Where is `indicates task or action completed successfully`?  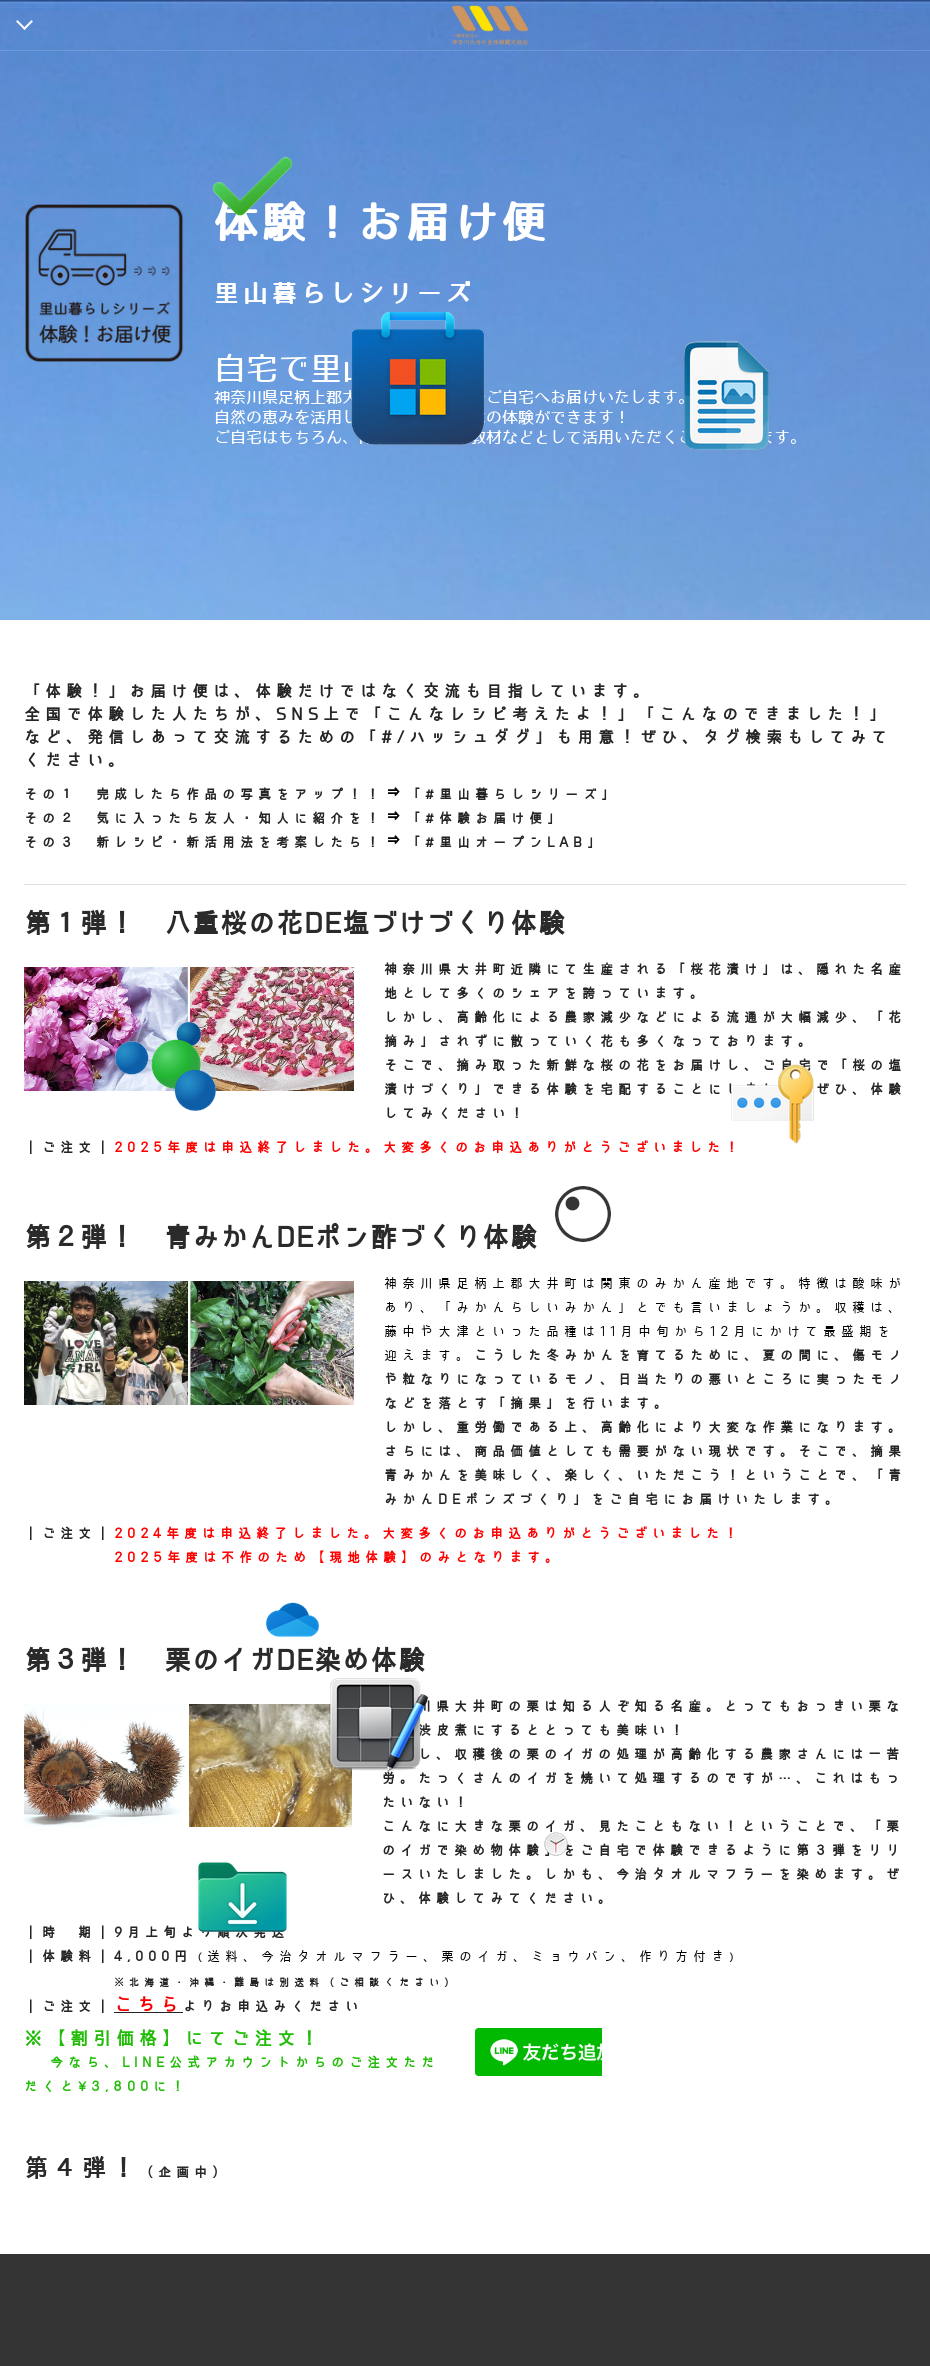
indicates task or action completed successfully is located at coordinates (252, 188).